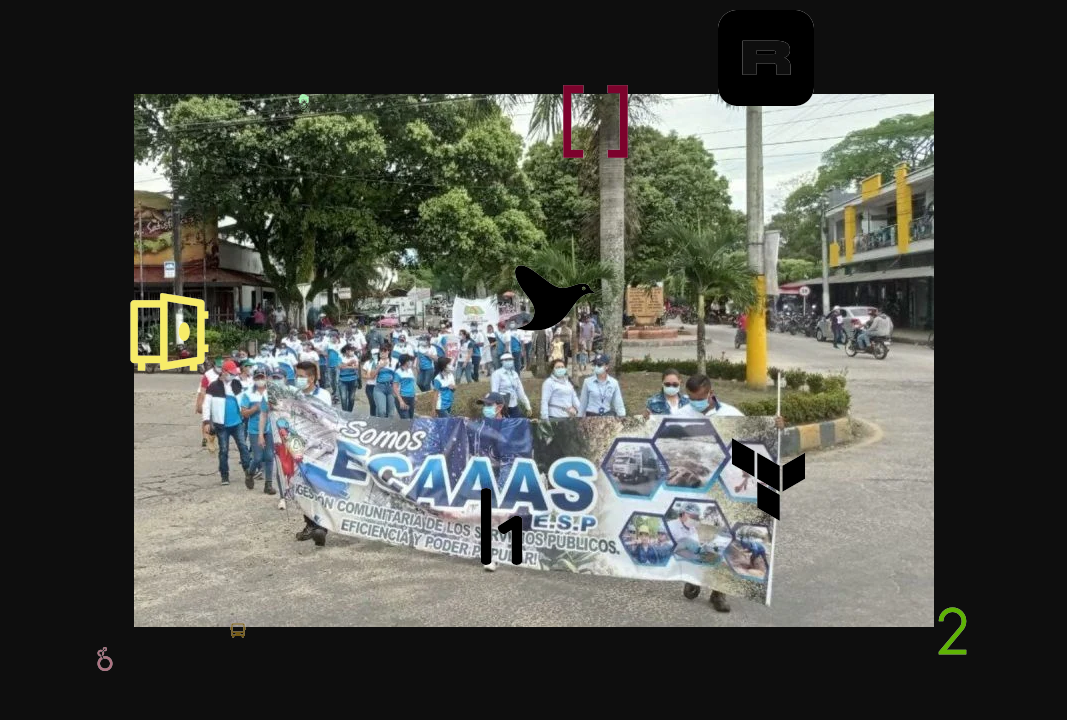  Describe the element at coordinates (238, 630) in the screenshot. I see `view public transit options` at that location.